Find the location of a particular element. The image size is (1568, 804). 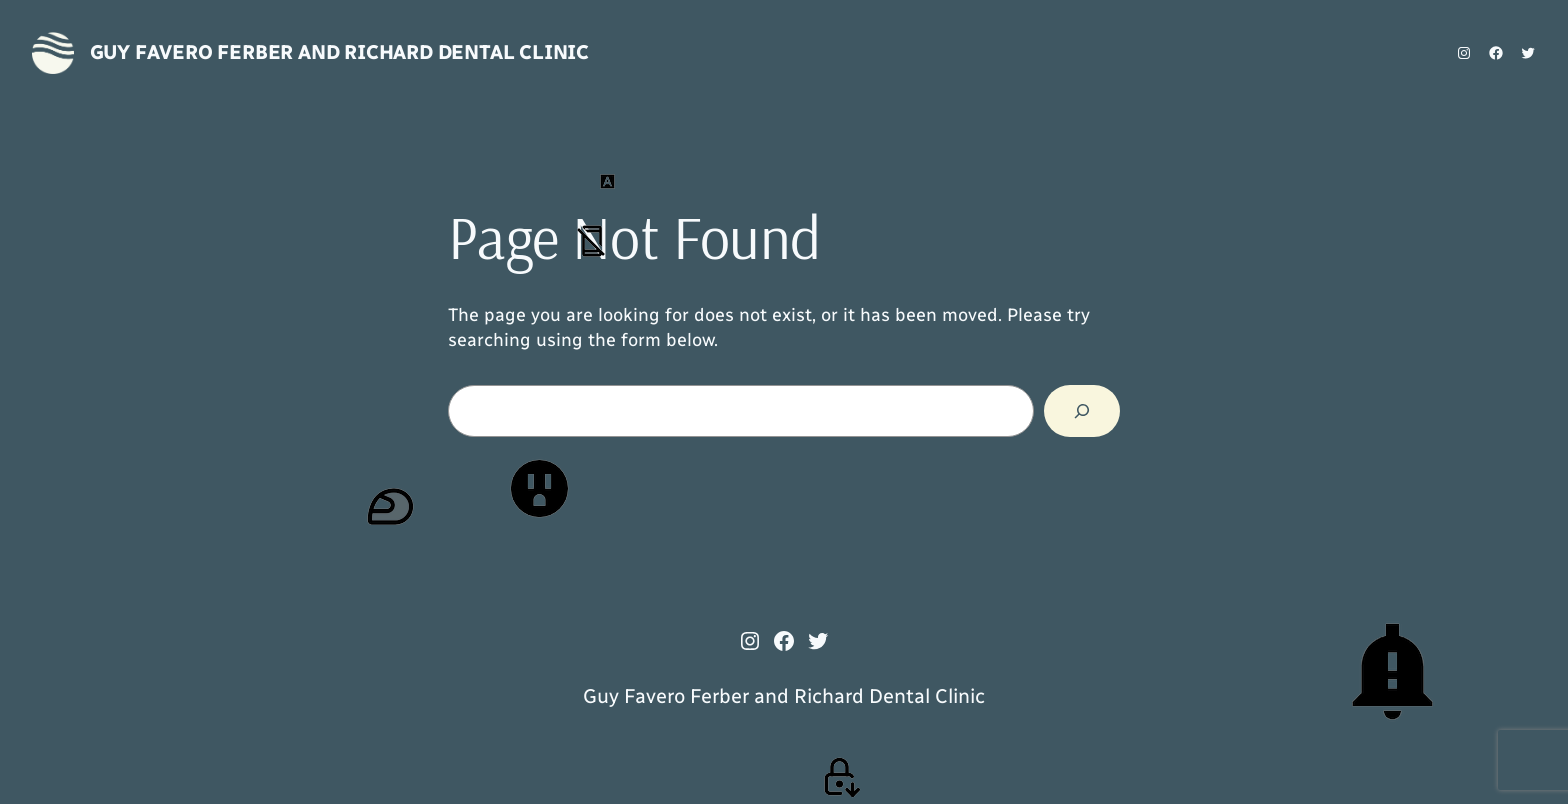

indicates power outlet or charging station nearby is located at coordinates (539, 488).